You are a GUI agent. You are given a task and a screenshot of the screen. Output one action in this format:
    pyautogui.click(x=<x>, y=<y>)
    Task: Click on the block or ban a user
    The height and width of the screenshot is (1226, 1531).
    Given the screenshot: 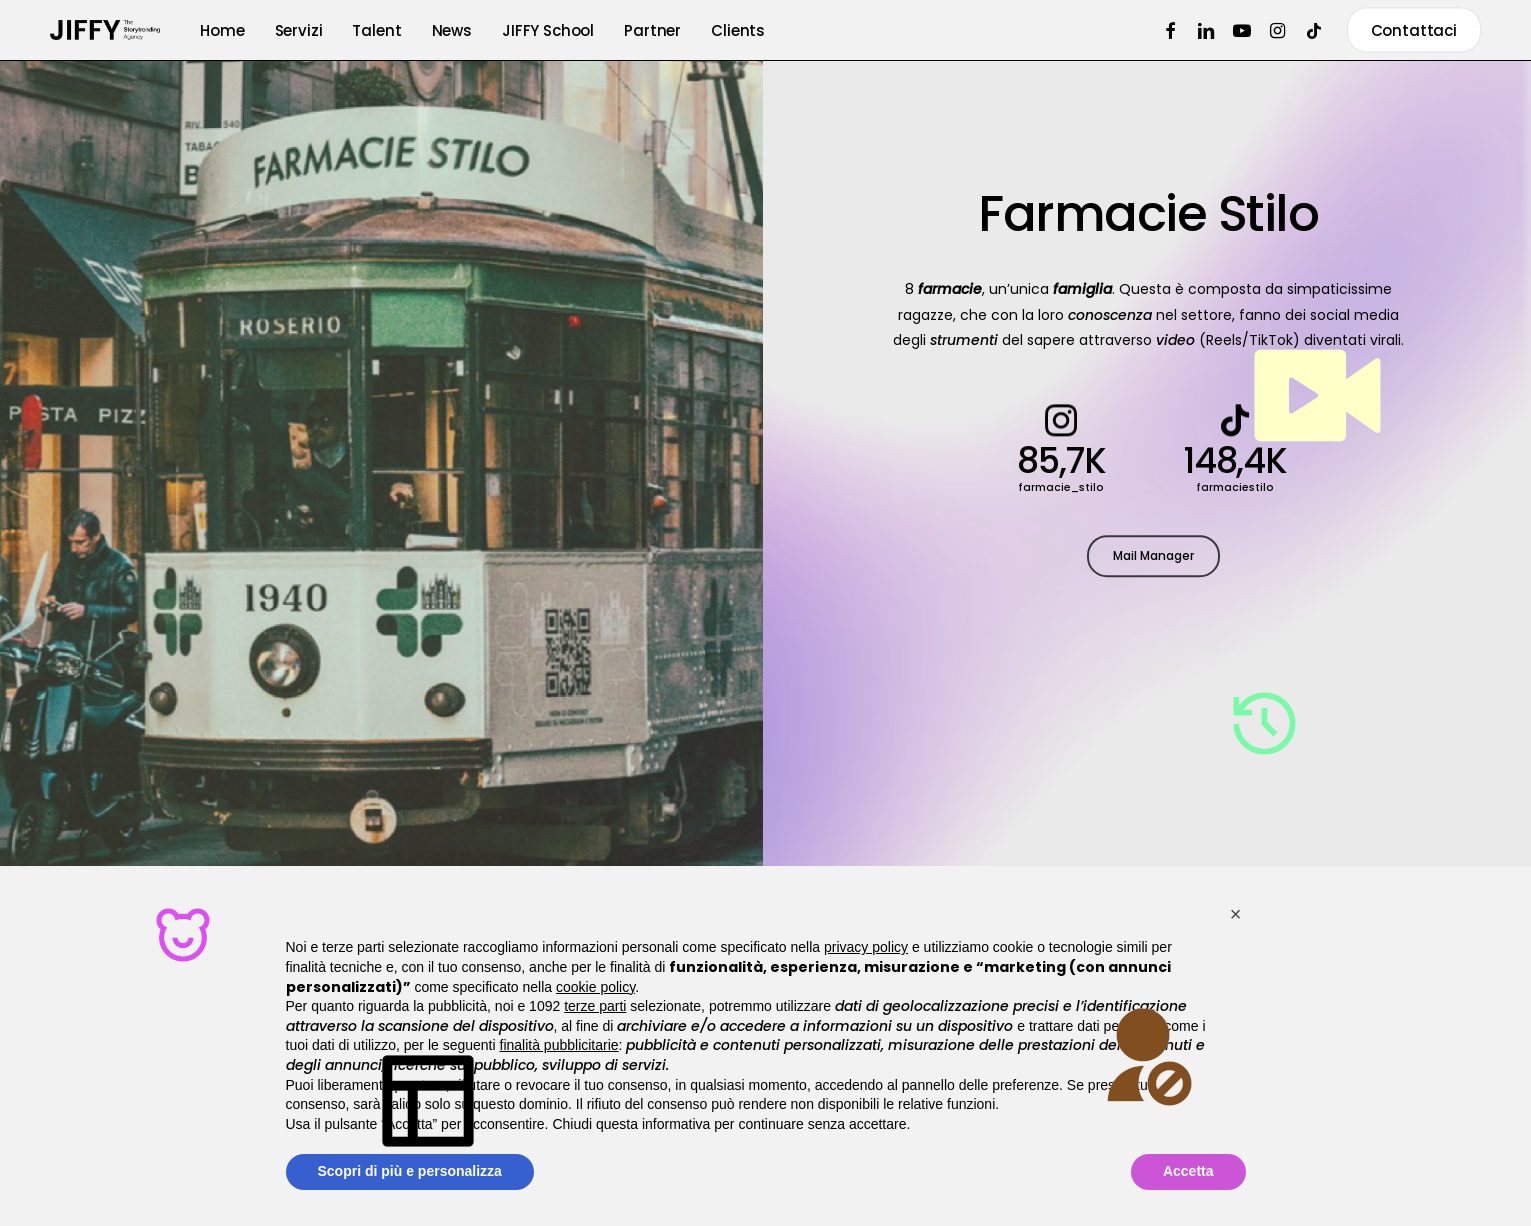 What is the action you would take?
    pyautogui.click(x=1143, y=1057)
    